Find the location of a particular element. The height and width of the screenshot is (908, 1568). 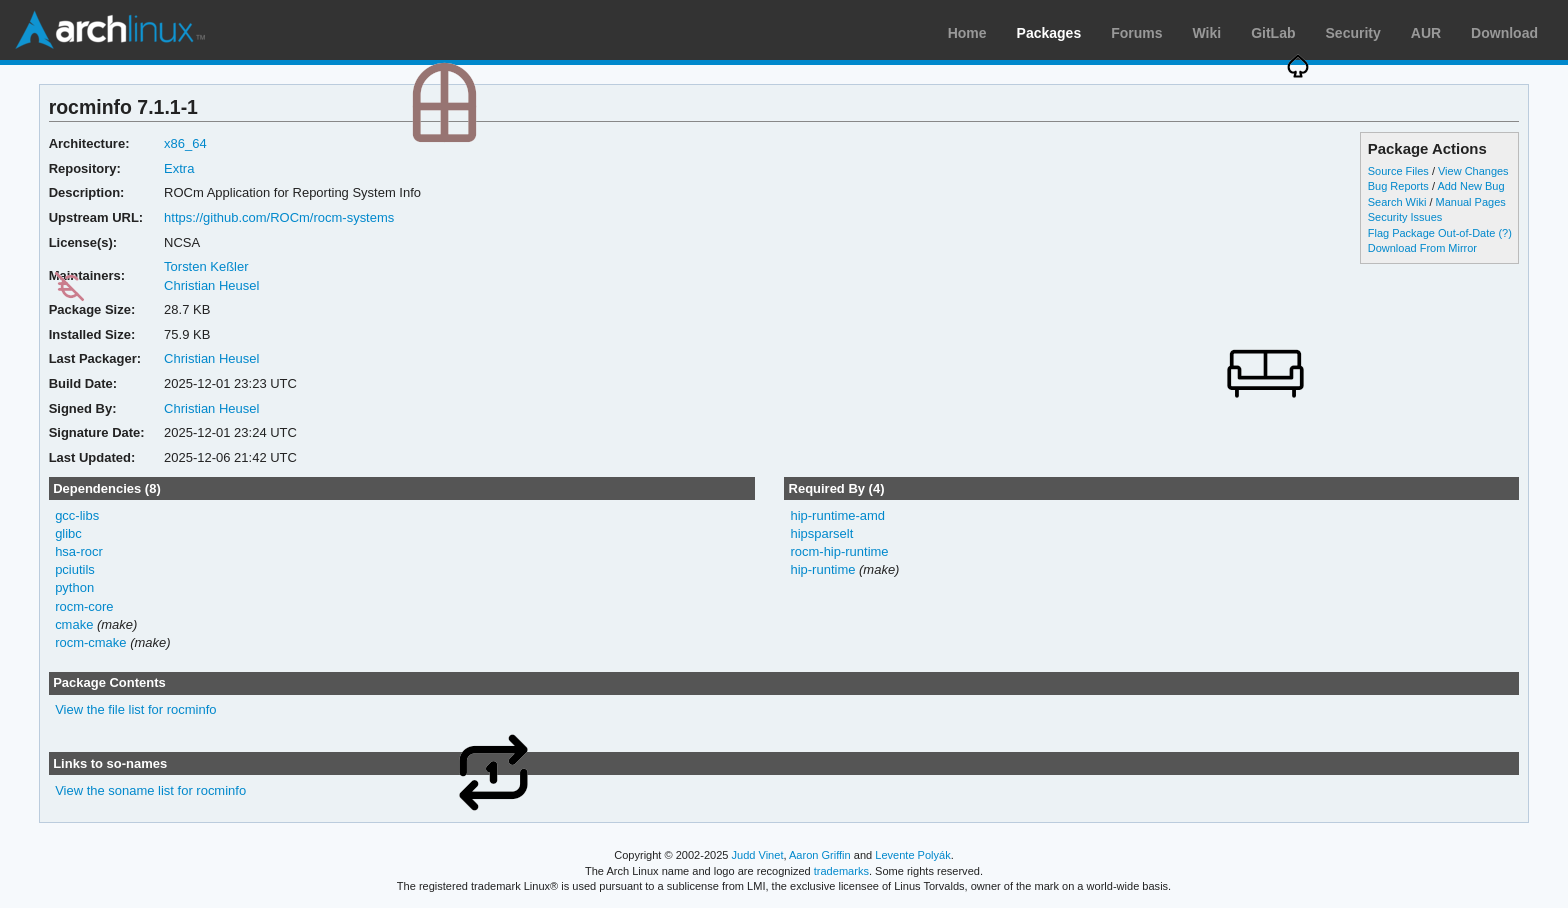

repeat current track once is located at coordinates (493, 772).